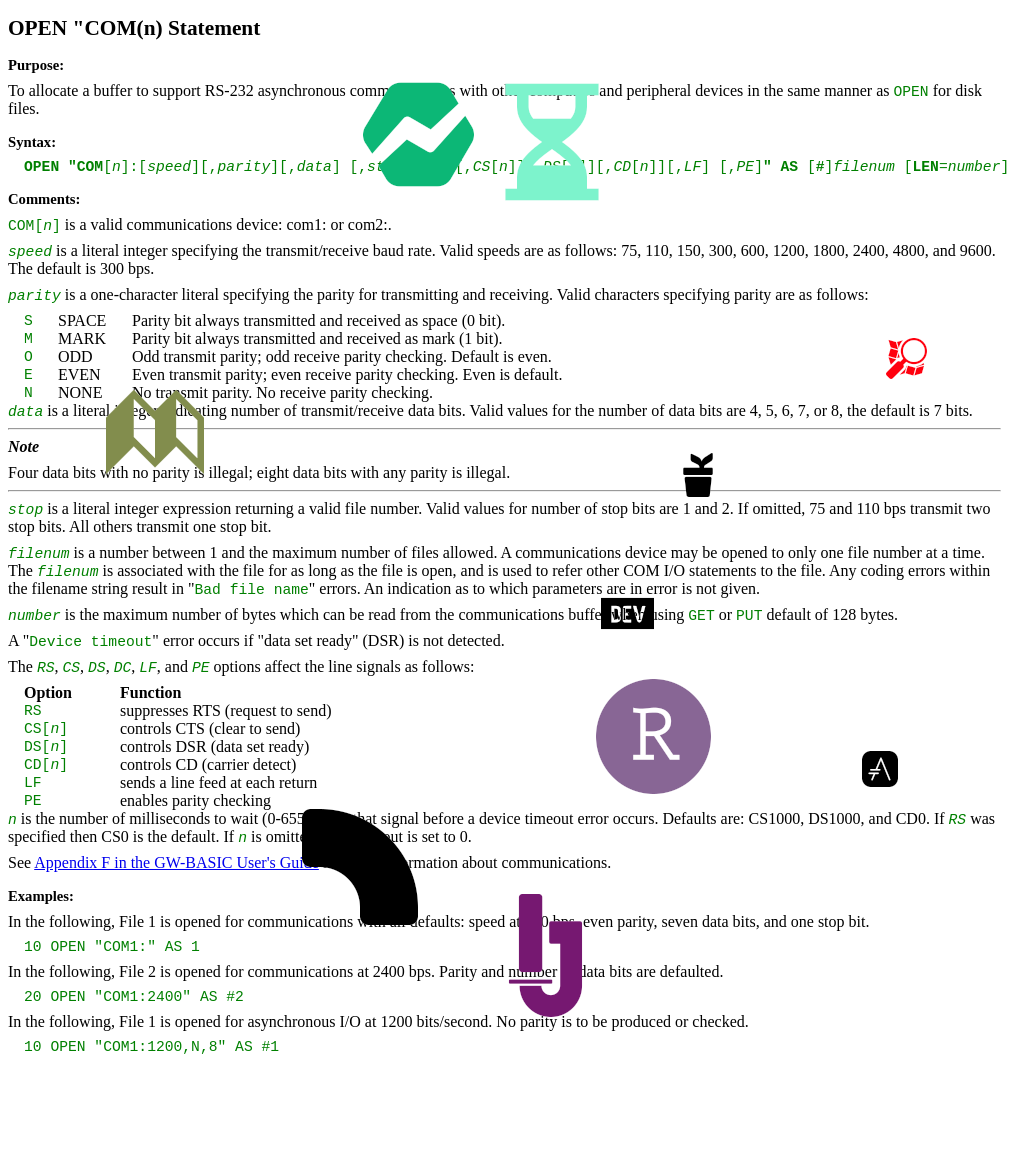 The height and width of the screenshot is (1153, 1009). Describe the element at coordinates (360, 867) in the screenshot. I see `open spectrum chat app` at that location.